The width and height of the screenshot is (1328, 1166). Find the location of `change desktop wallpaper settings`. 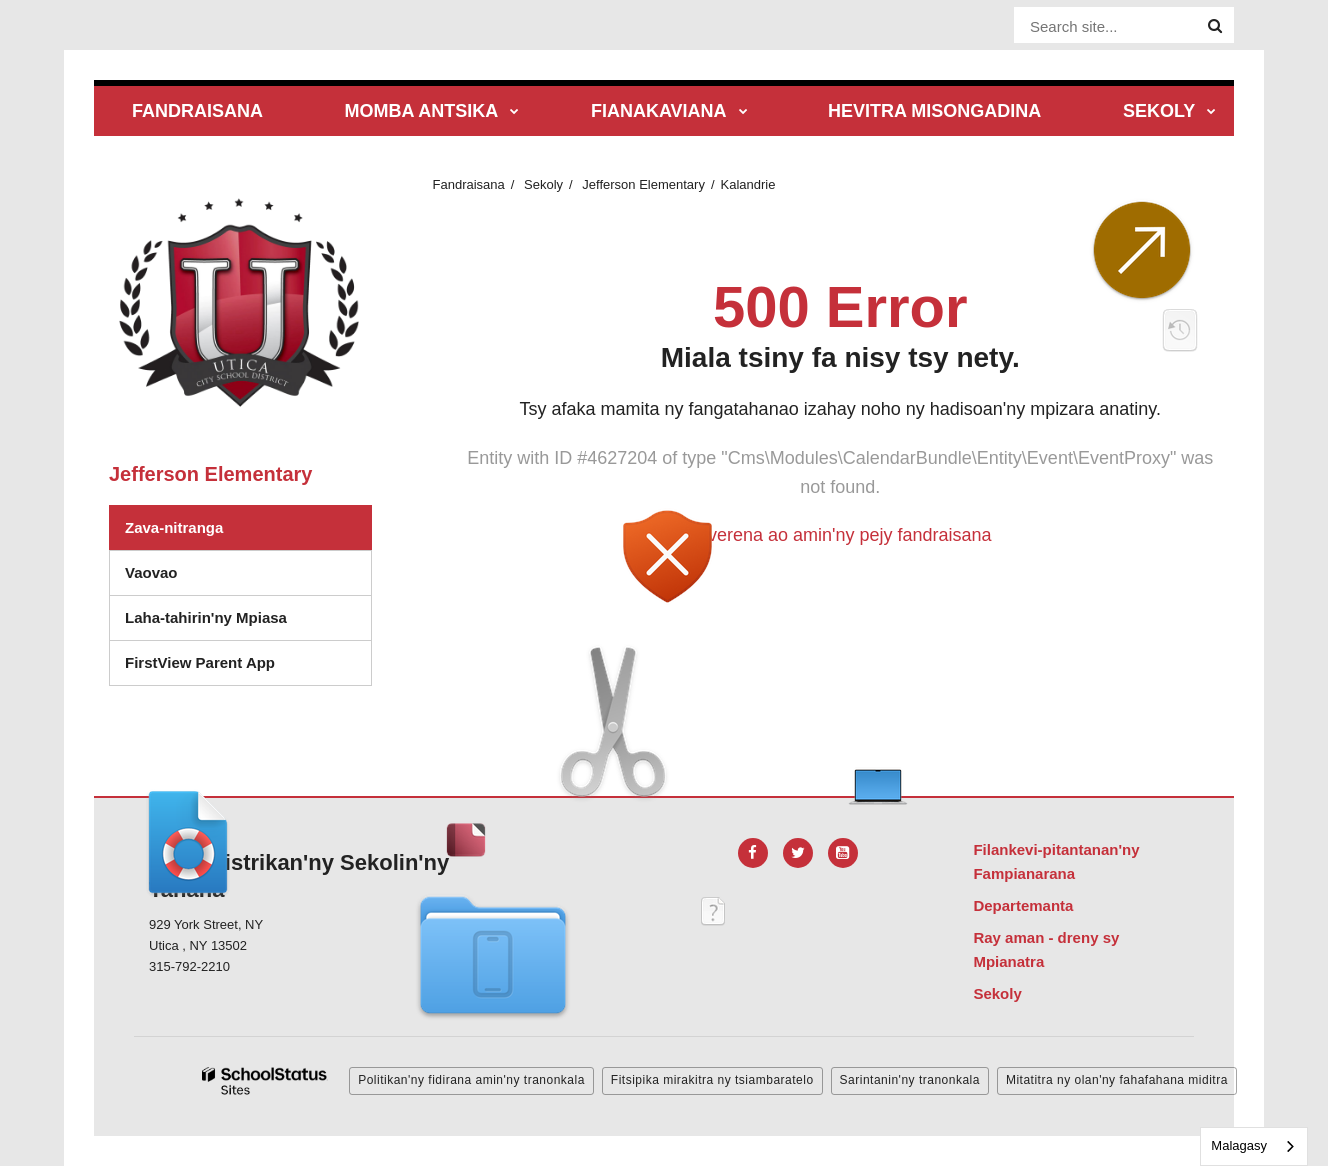

change desktop wallpaper settings is located at coordinates (466, 839).